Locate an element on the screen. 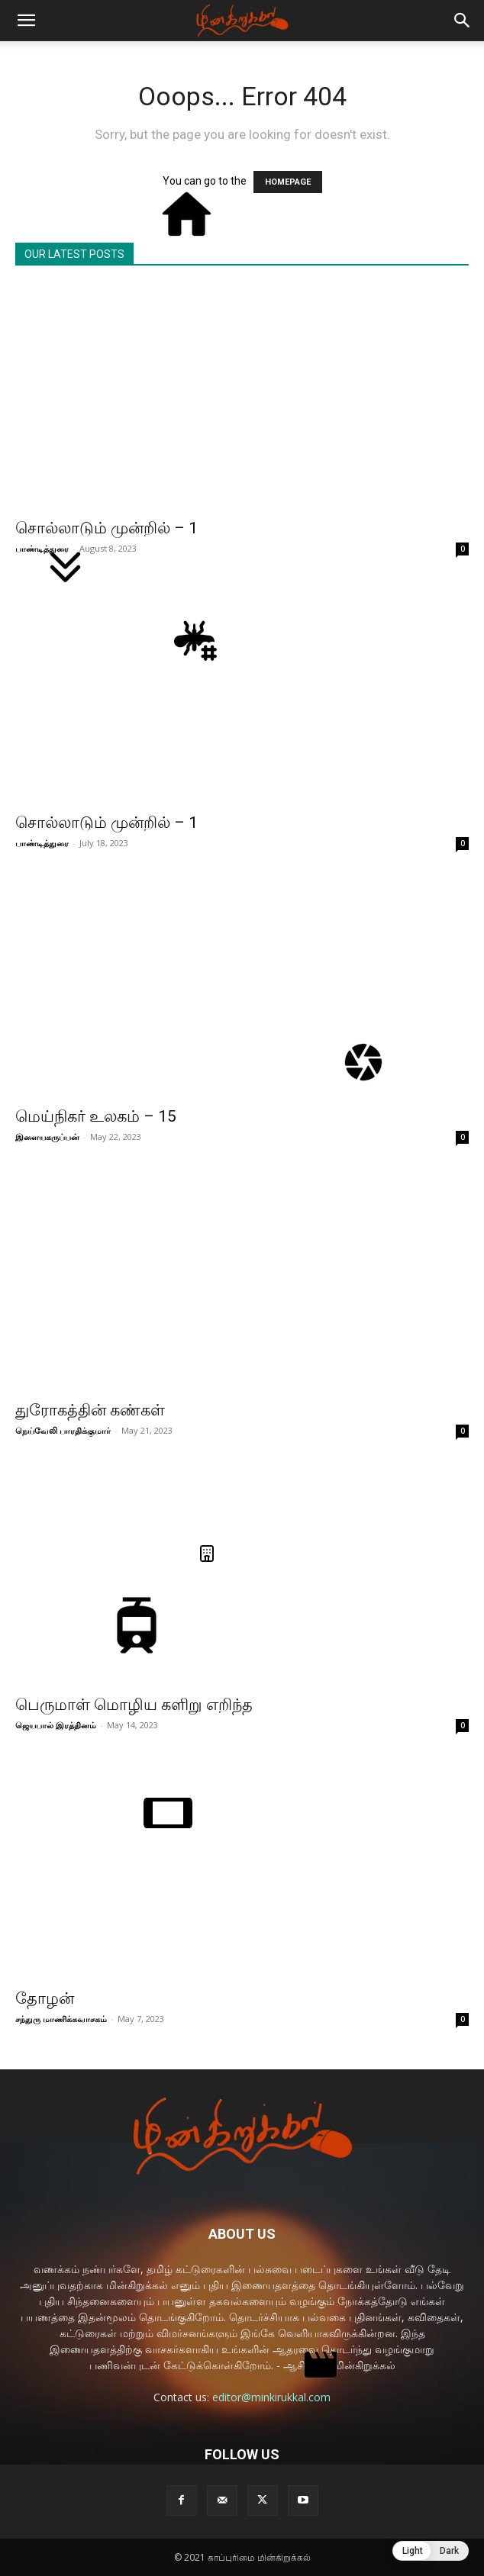  open camera to take a photo is located at coordinates (363, 1062).